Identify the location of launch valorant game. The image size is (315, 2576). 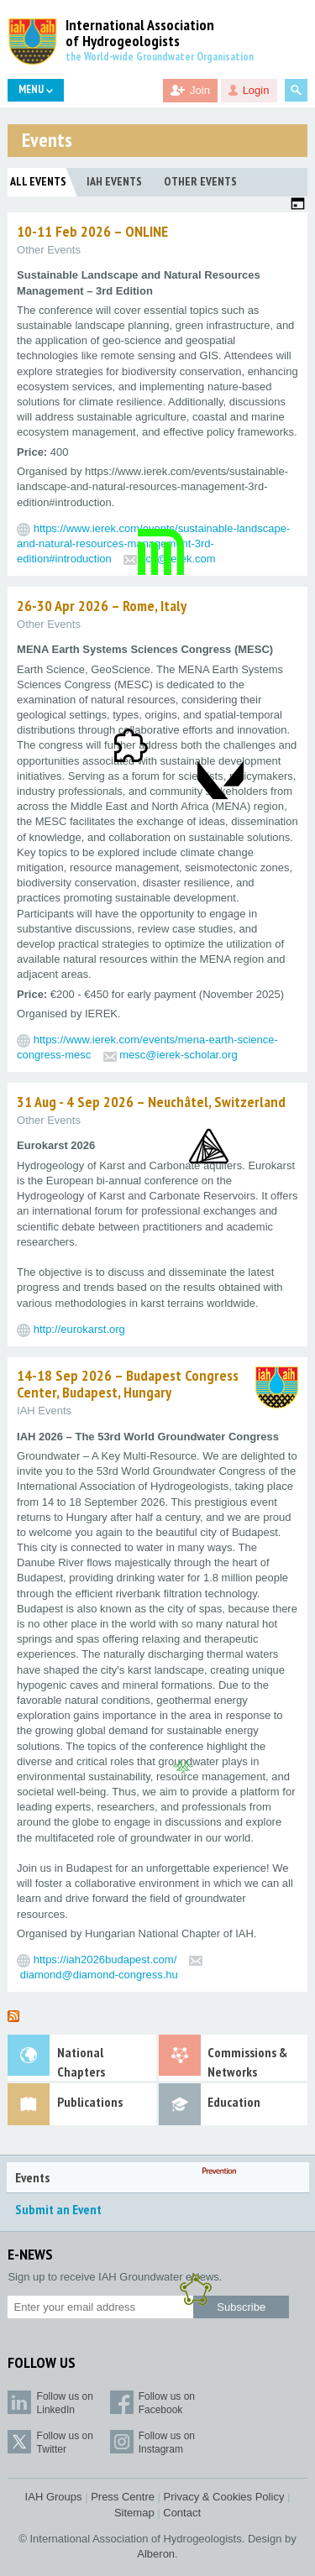
(220, 780).